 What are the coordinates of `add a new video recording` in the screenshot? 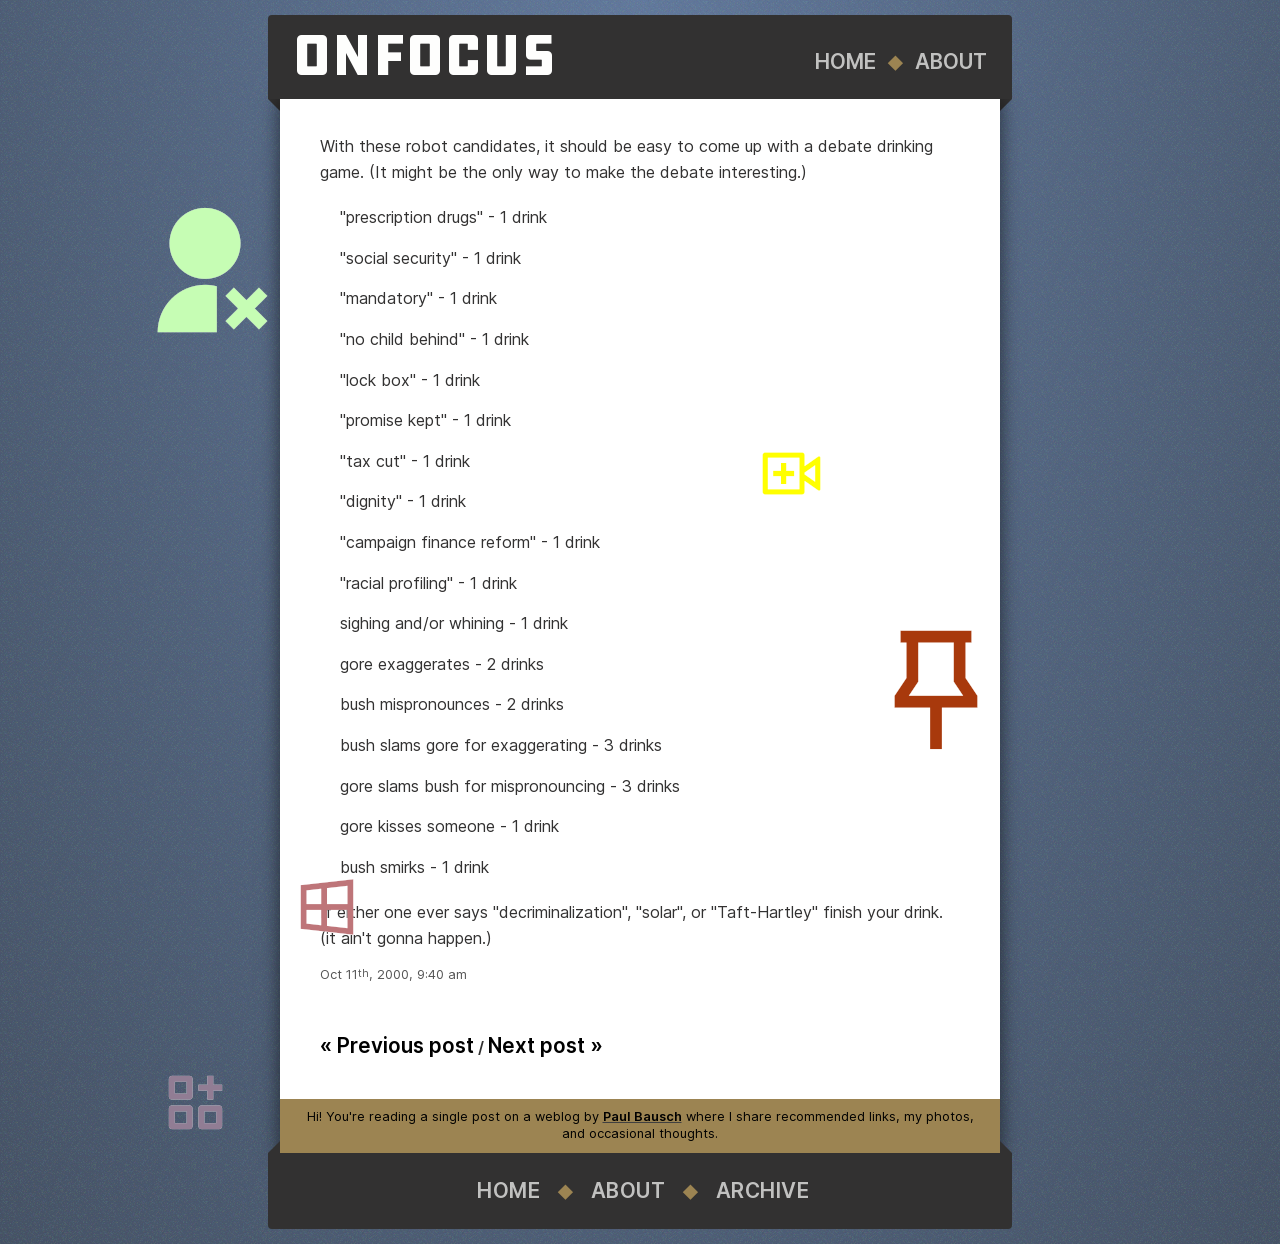 It's located at (791, 473).